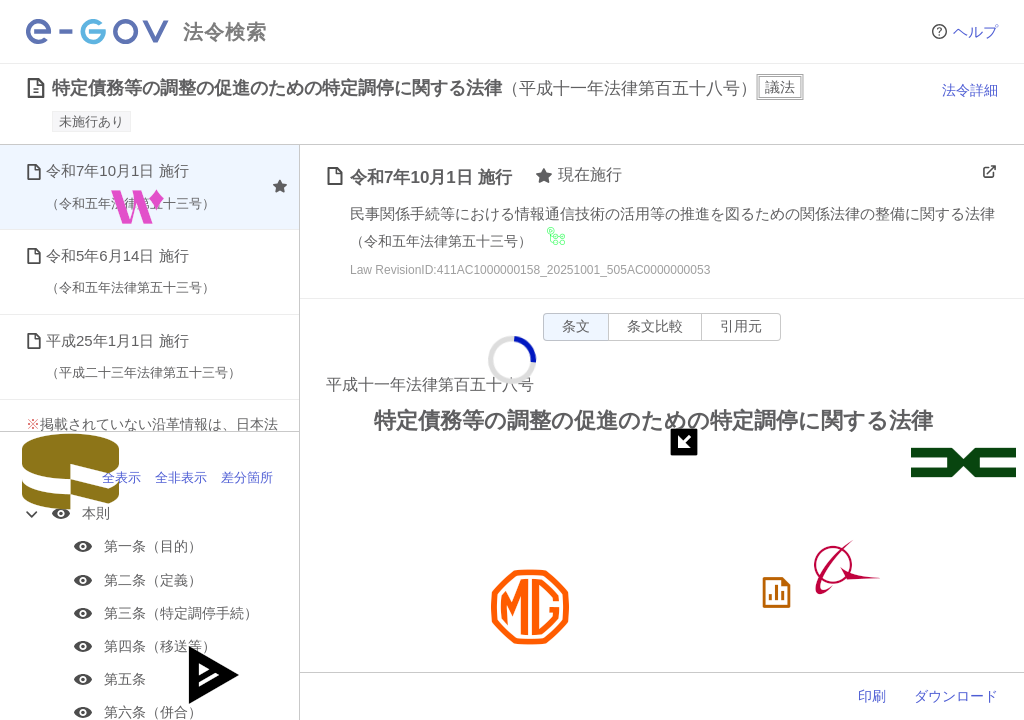  Describe the element at coordinates (556, 236) in the screenshot. I see `github actions workflow automation logo` at that location.